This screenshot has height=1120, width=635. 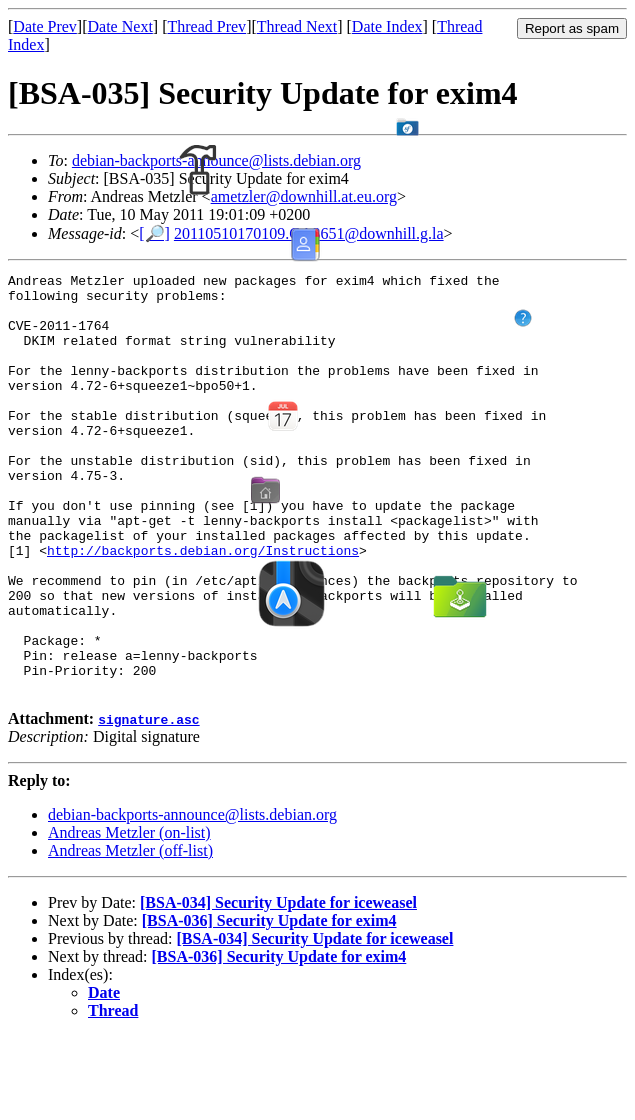 What do you see at coordinates (283, 416) in the screenshot?
I see `view calendar events and reminders` at bounding box center [283, 416].